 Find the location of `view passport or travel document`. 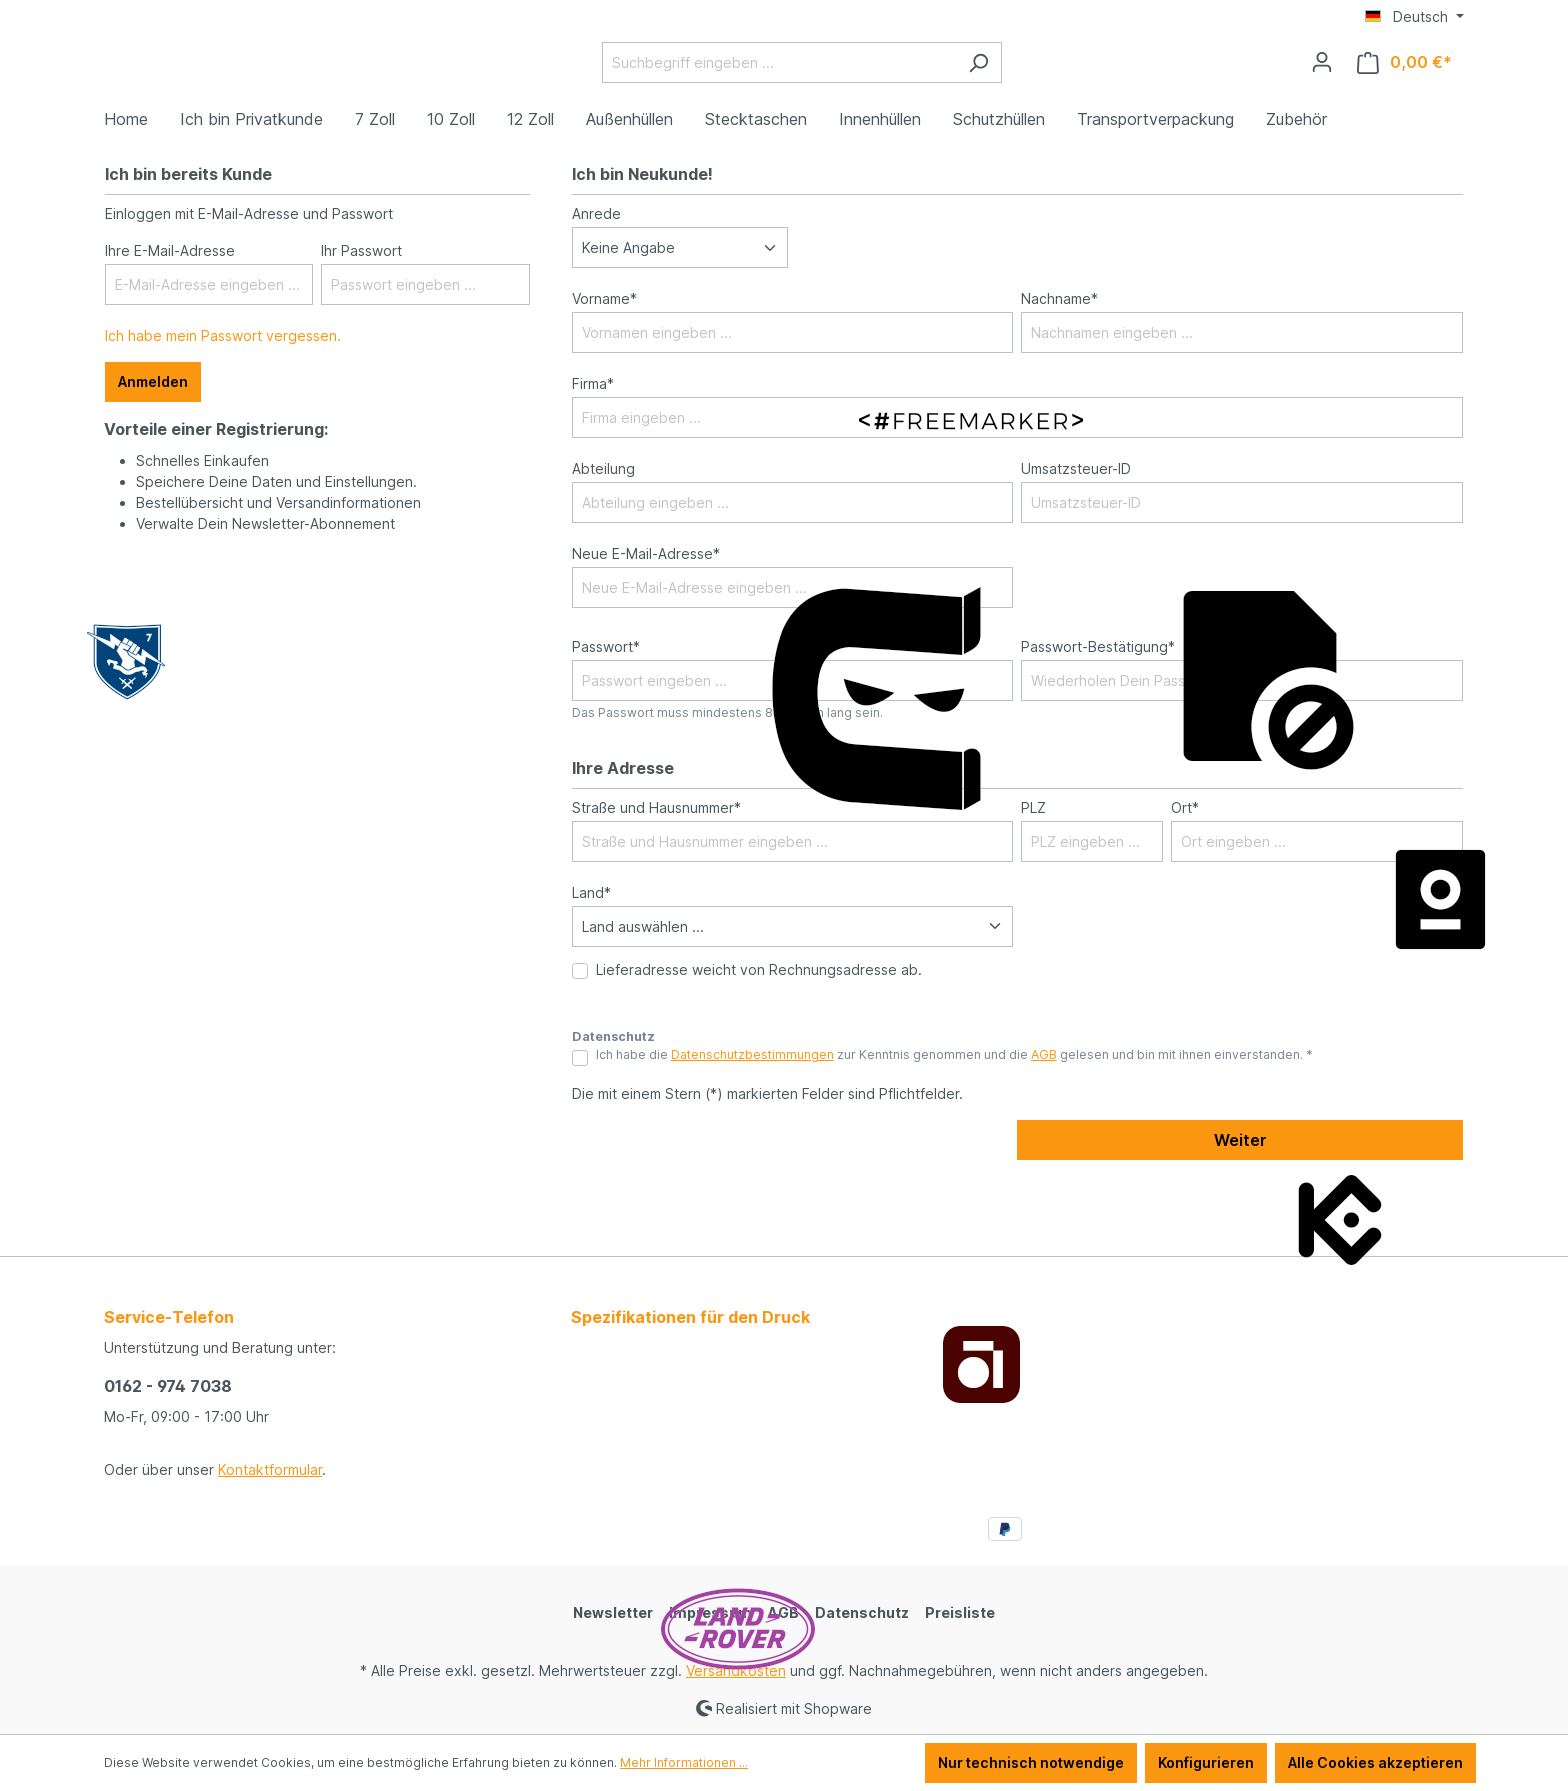

view passport or travel document is located at coordinates (1440, 899).